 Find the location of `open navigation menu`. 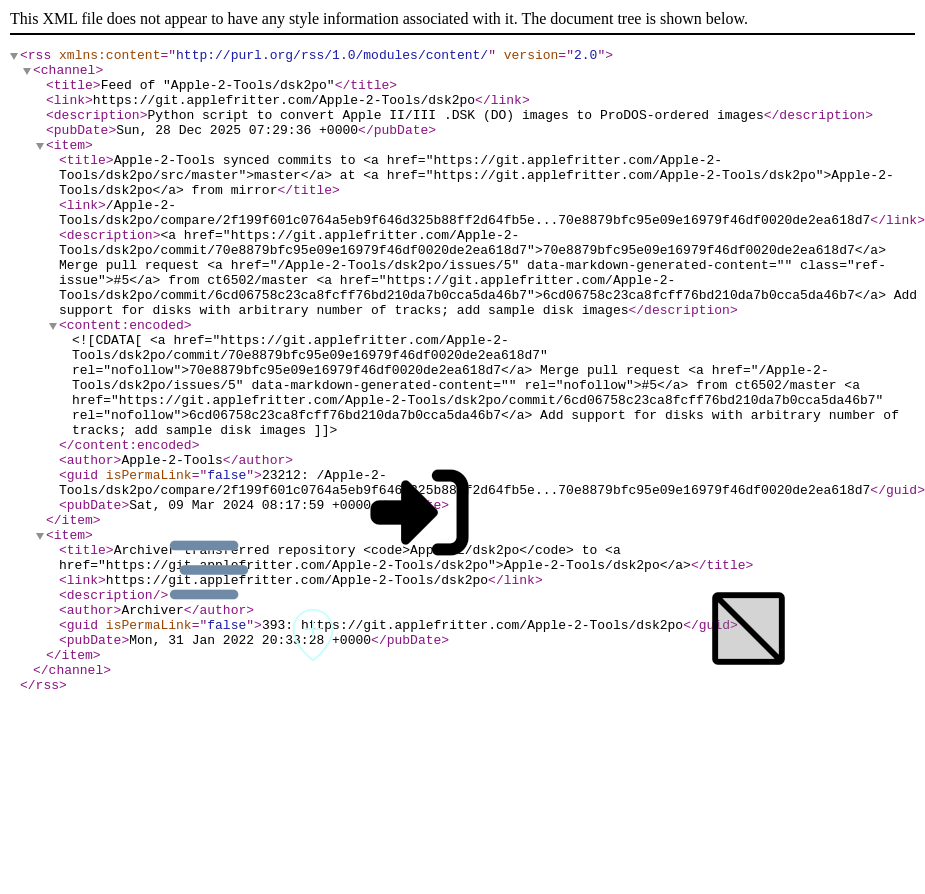

open navigation menu is located at coordinates (209, 570).